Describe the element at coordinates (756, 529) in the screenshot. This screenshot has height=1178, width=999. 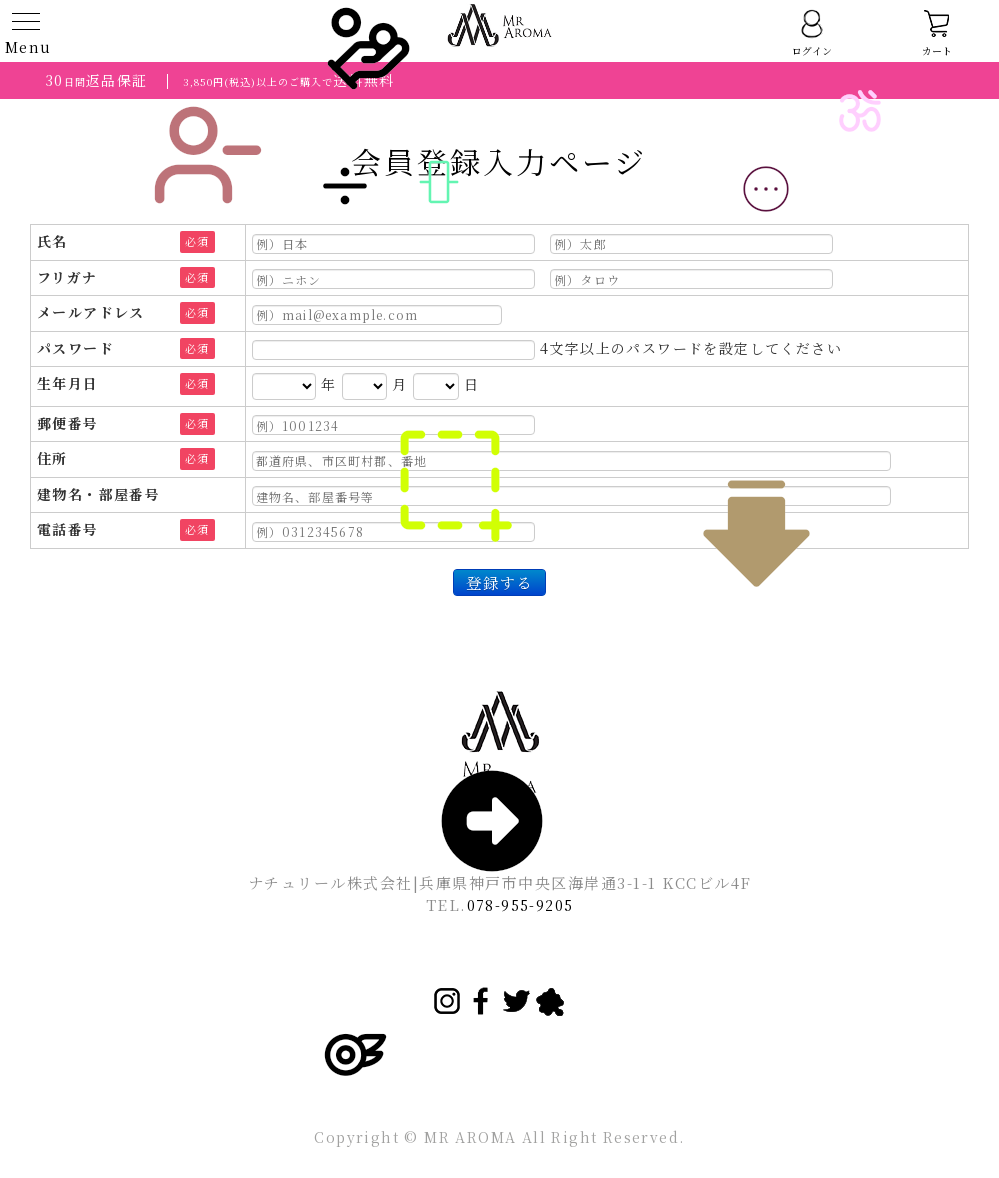
I see `download file or content` at that location.